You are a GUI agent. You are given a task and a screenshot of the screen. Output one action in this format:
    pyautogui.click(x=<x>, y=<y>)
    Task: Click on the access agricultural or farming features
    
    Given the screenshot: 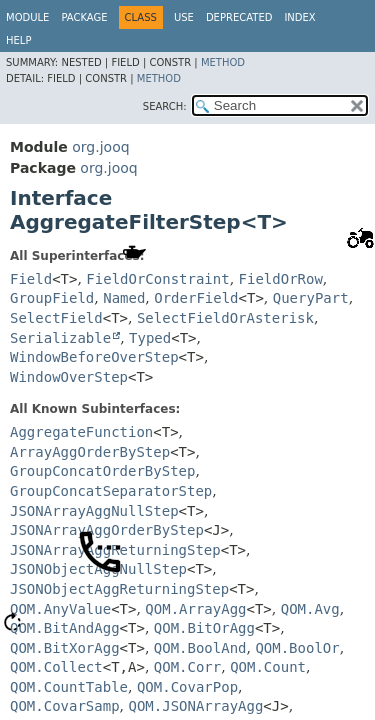 What is the action you would take?
    pyautogui.click(x=360, y=238)
    